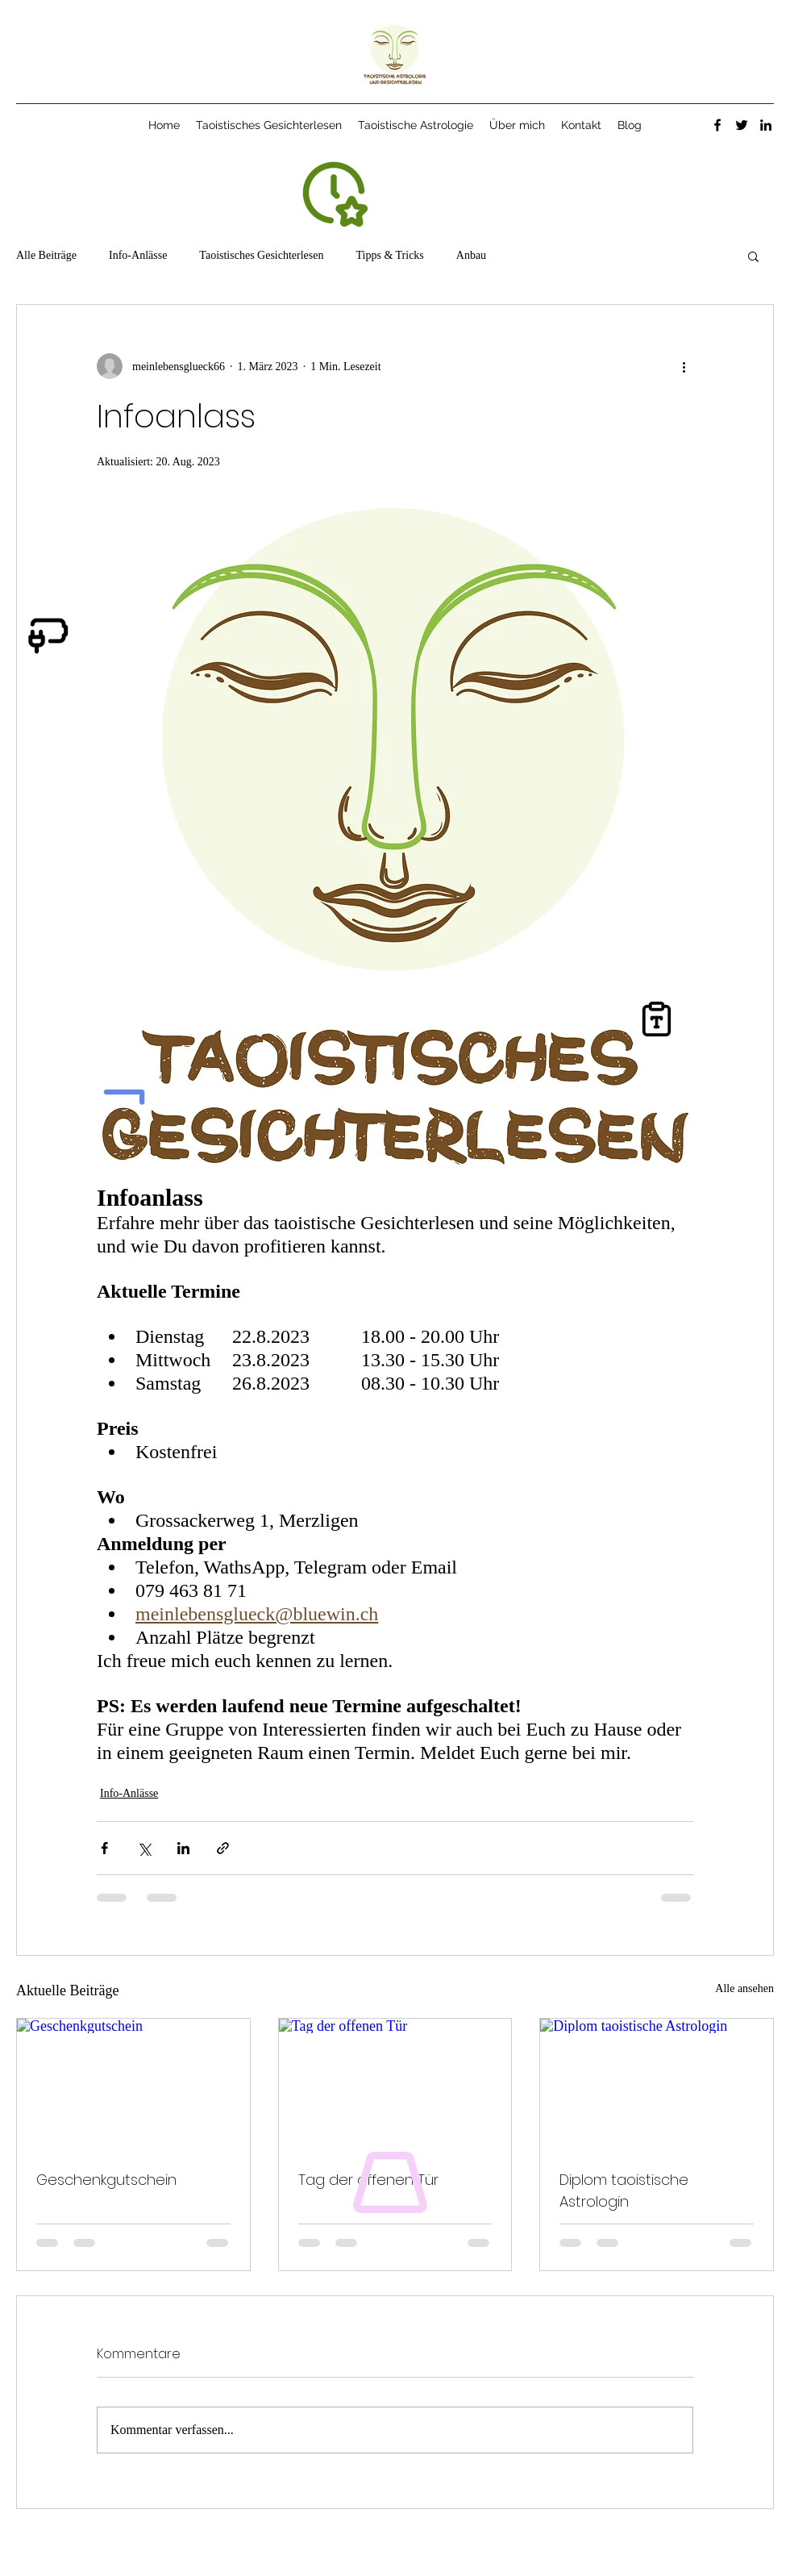  I want to click on battery currently charging at medium level, so click(49, 631).